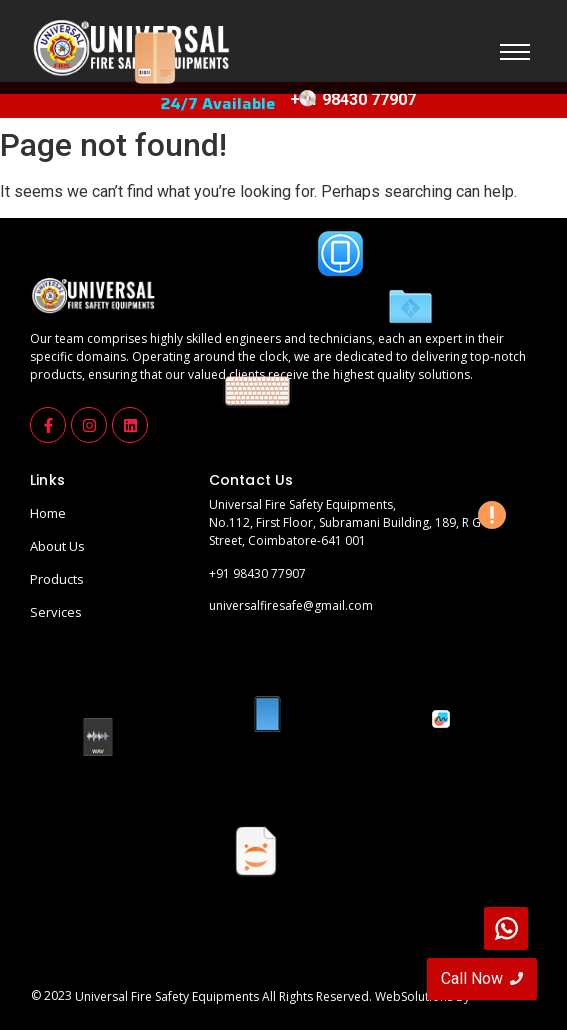 The width and height of the screenshot is (567, 1030). Describe the element at coordinates (256, 851) in the screenshot. I see `jupyter notebook file` at that location.